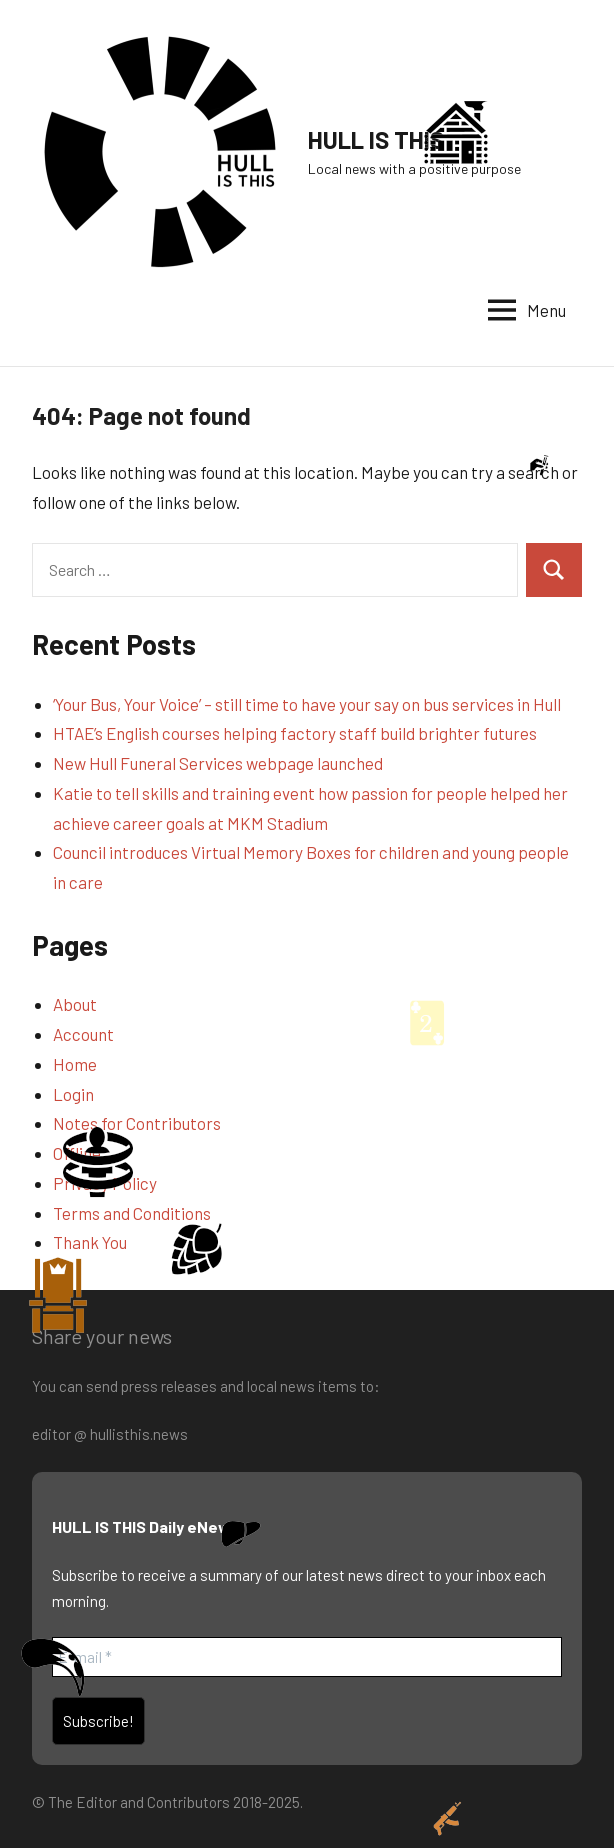  What do you see at coordinates (540, 465) in the screenshot?
I see `conduct a science experiment or lab test` at bounding box center [540, 465].